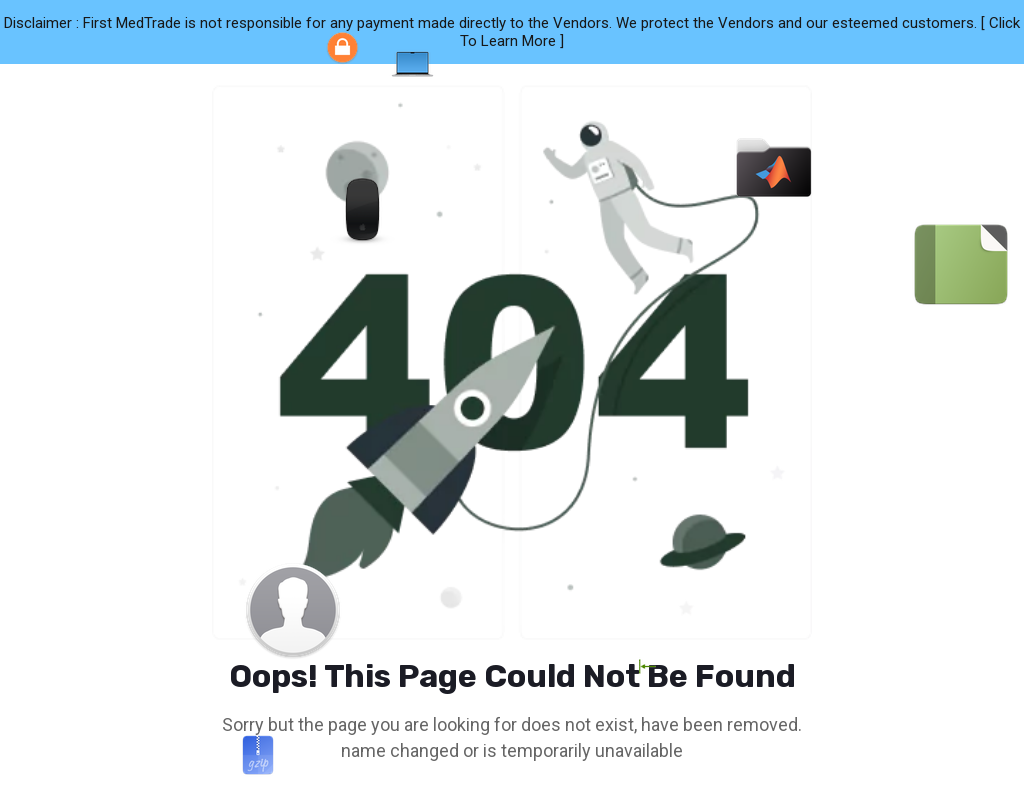  I want to click on open matlab project files folder, so click(773, 169).